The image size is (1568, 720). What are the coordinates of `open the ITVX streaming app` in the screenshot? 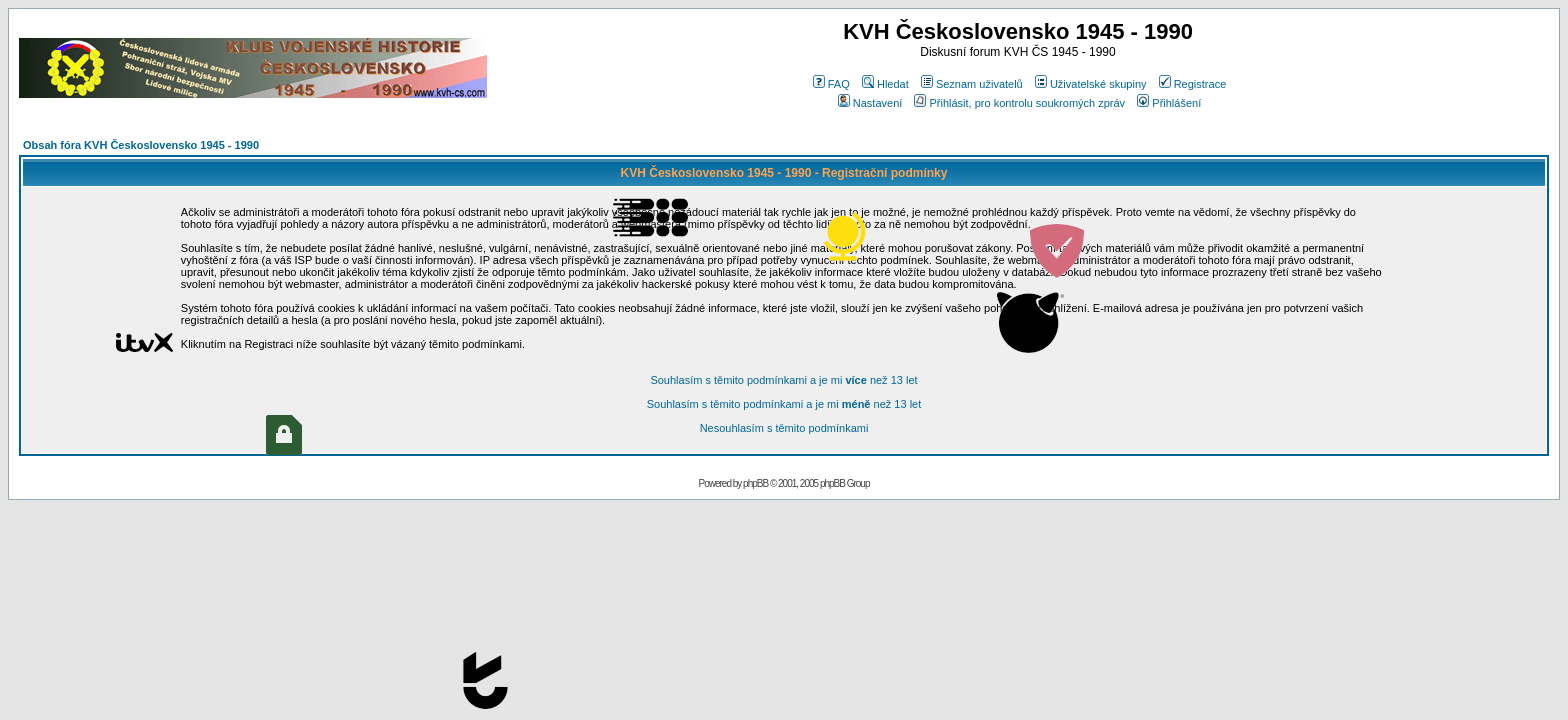 It's located at (144, 342).